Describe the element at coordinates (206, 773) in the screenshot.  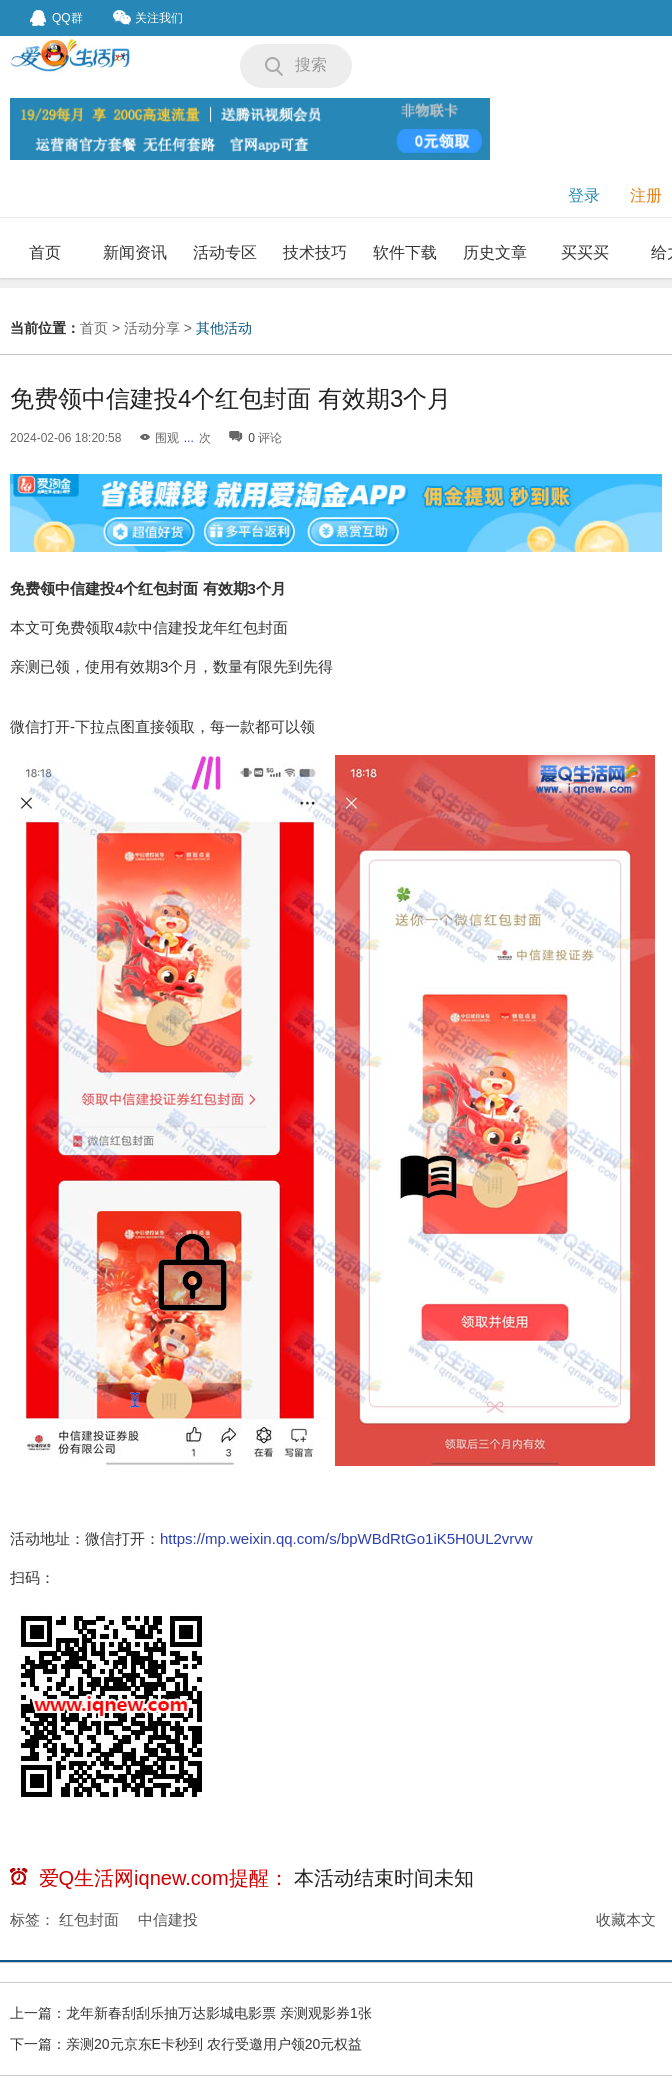
I see `indicates a stack of leaning books or documents` at that location.